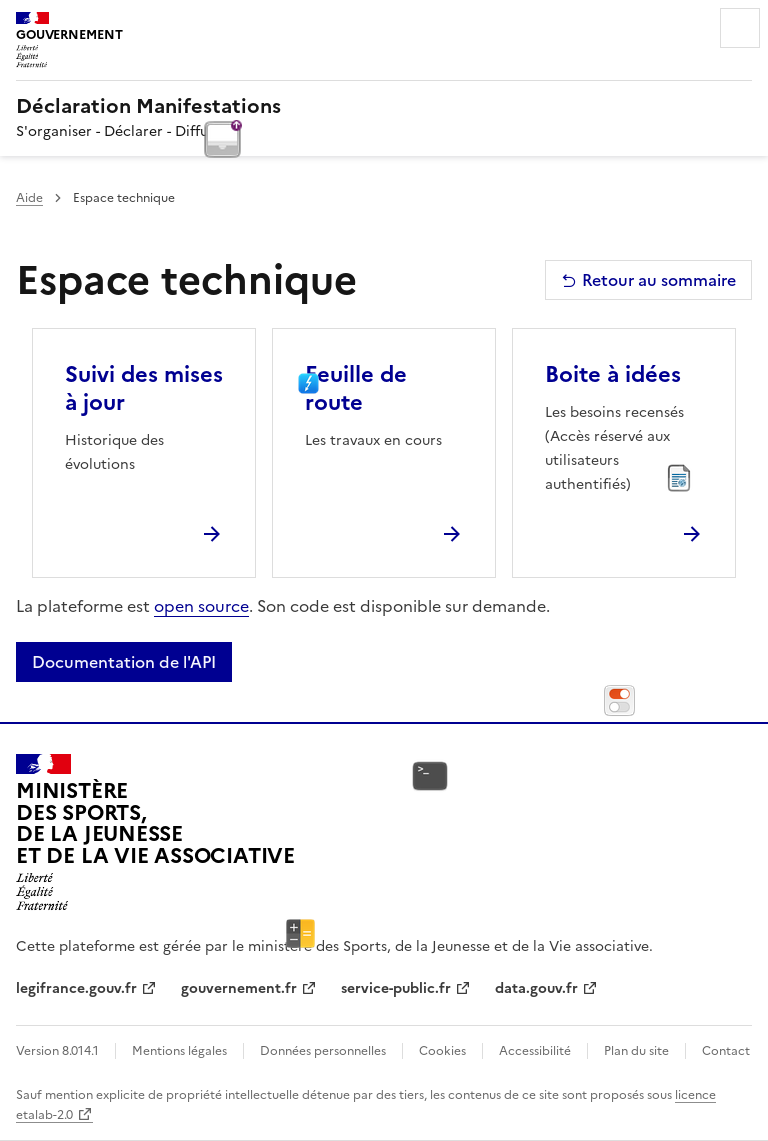 Image resolution: width=768 pixels, height=1141 pixels. I want to click on a libreoffice web document file type, so click(679, 478).